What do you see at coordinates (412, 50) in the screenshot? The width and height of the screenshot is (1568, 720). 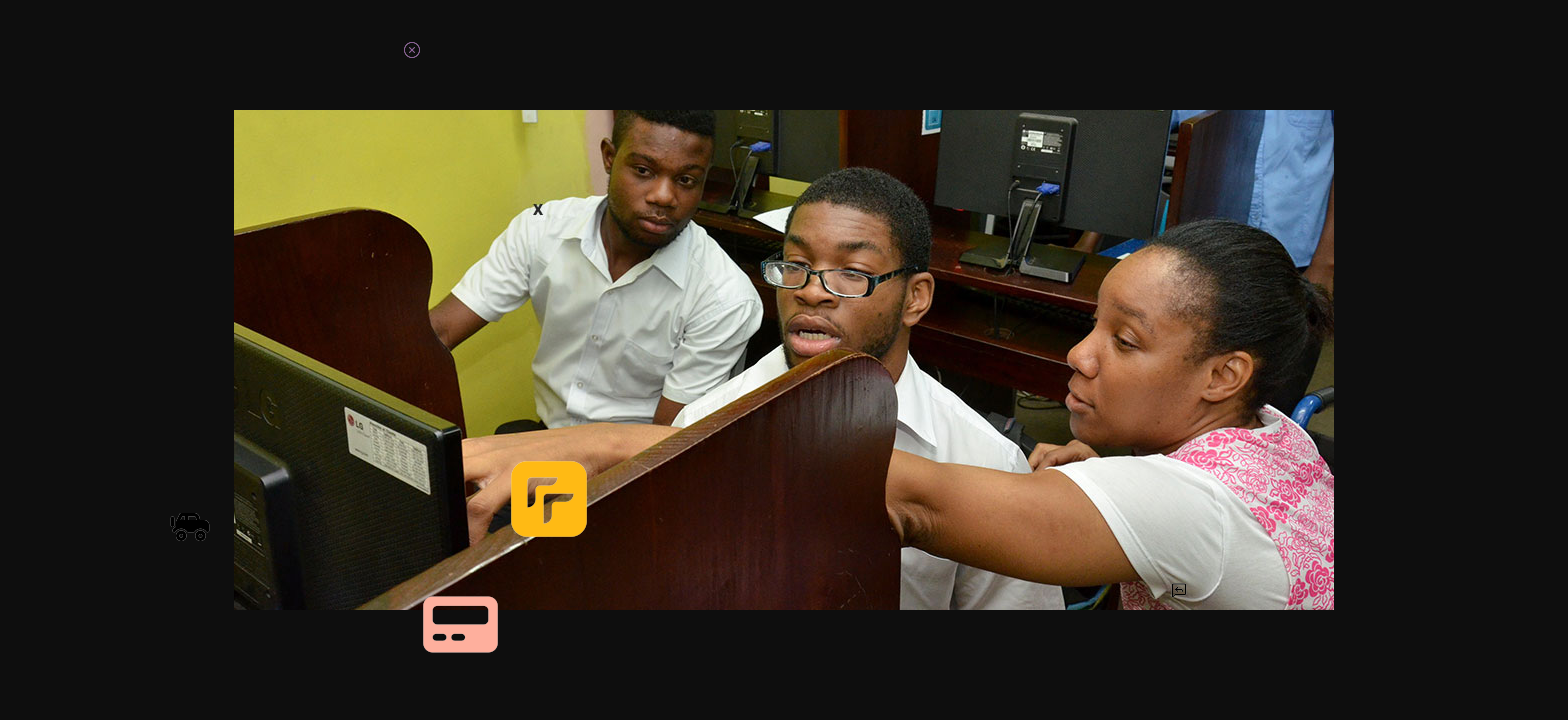 I see `close or dismiss a dialog` at bounding box center [412, 50].